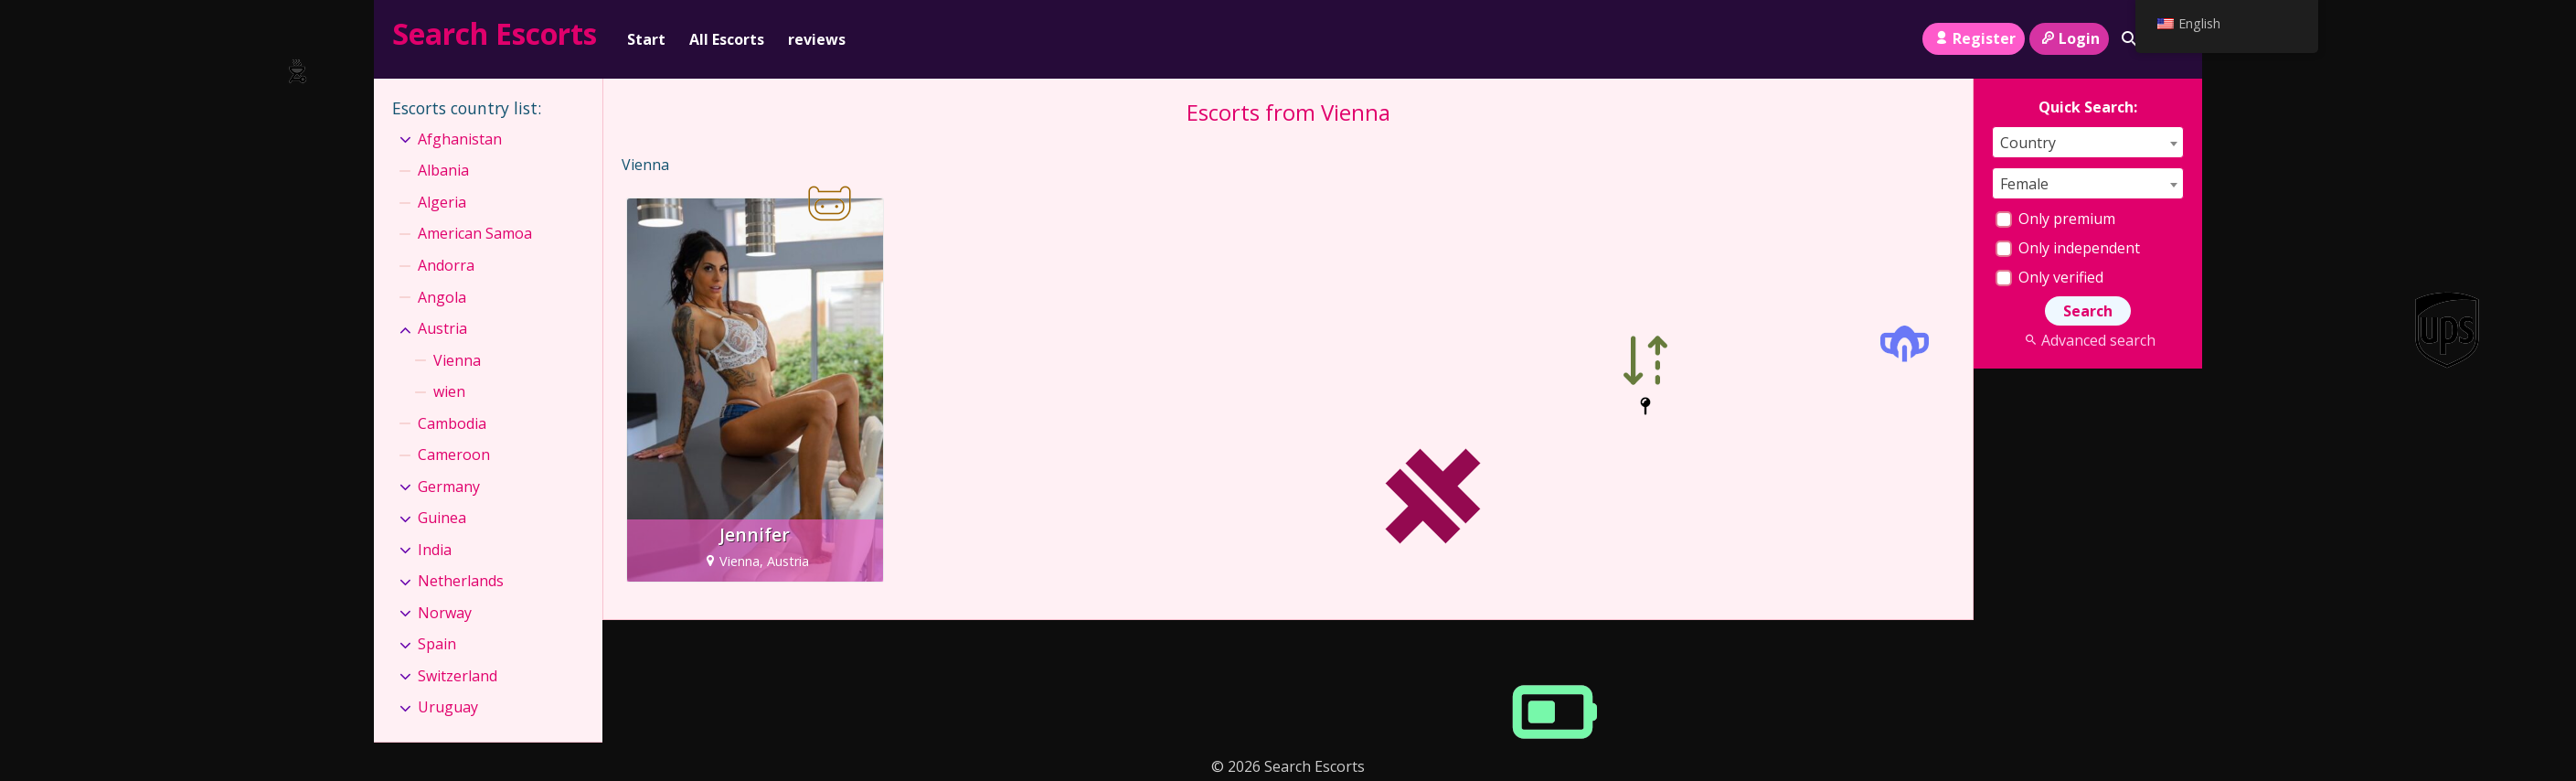  Describe the element at coordinates (2447, 330) in the screenshot. I see `UPS shipping and delivery services` at that location.